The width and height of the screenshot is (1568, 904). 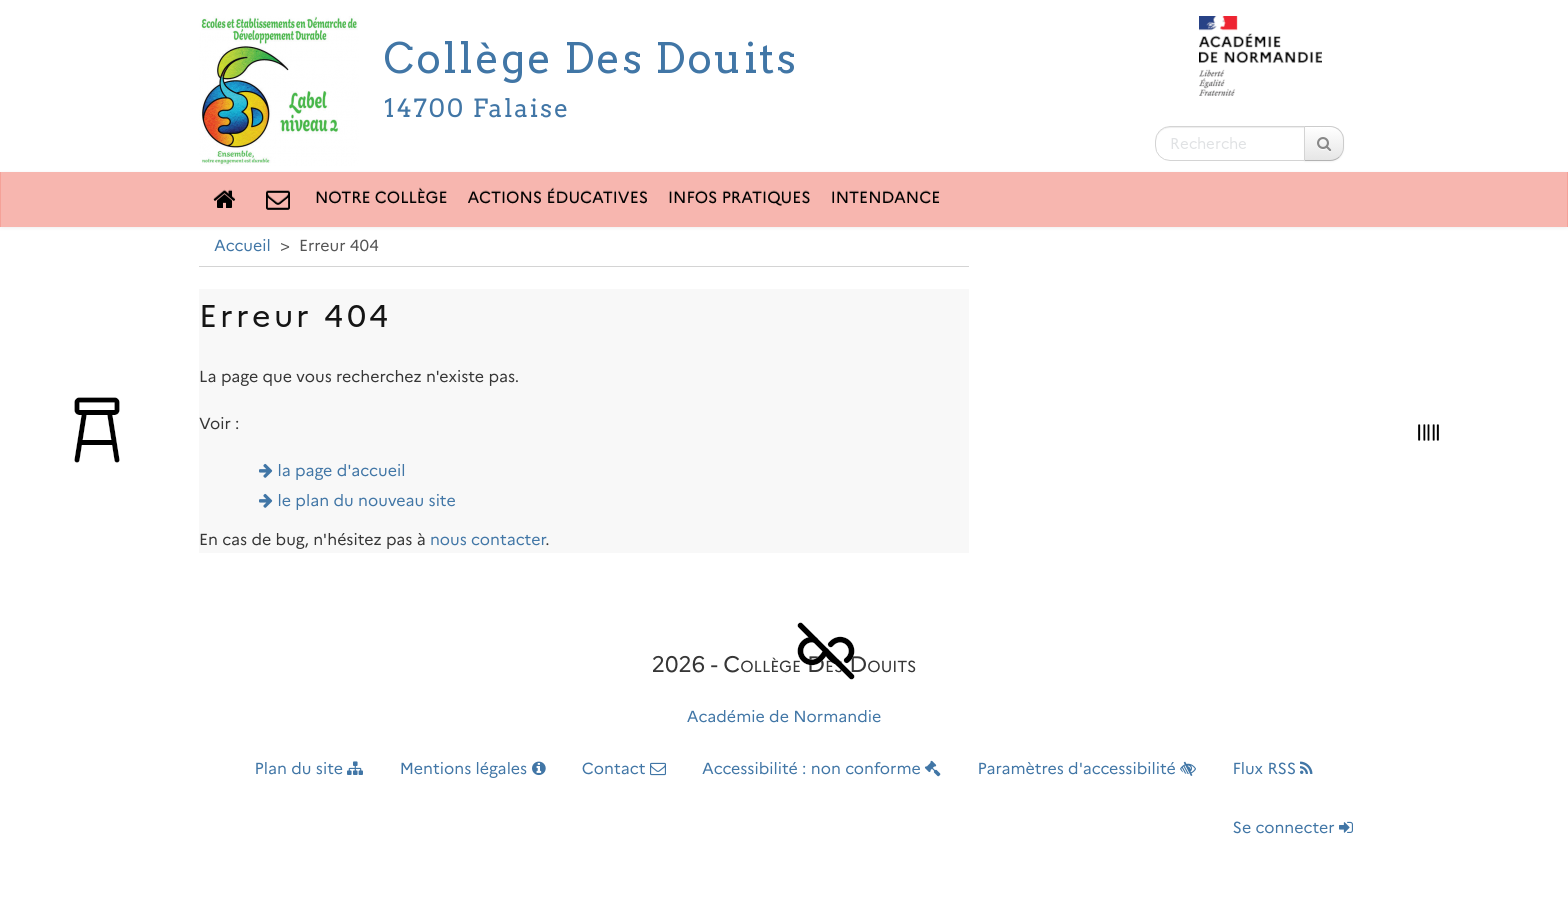 I want to click on disable infinite scroll or loop mode, so click(x=826, y=651).